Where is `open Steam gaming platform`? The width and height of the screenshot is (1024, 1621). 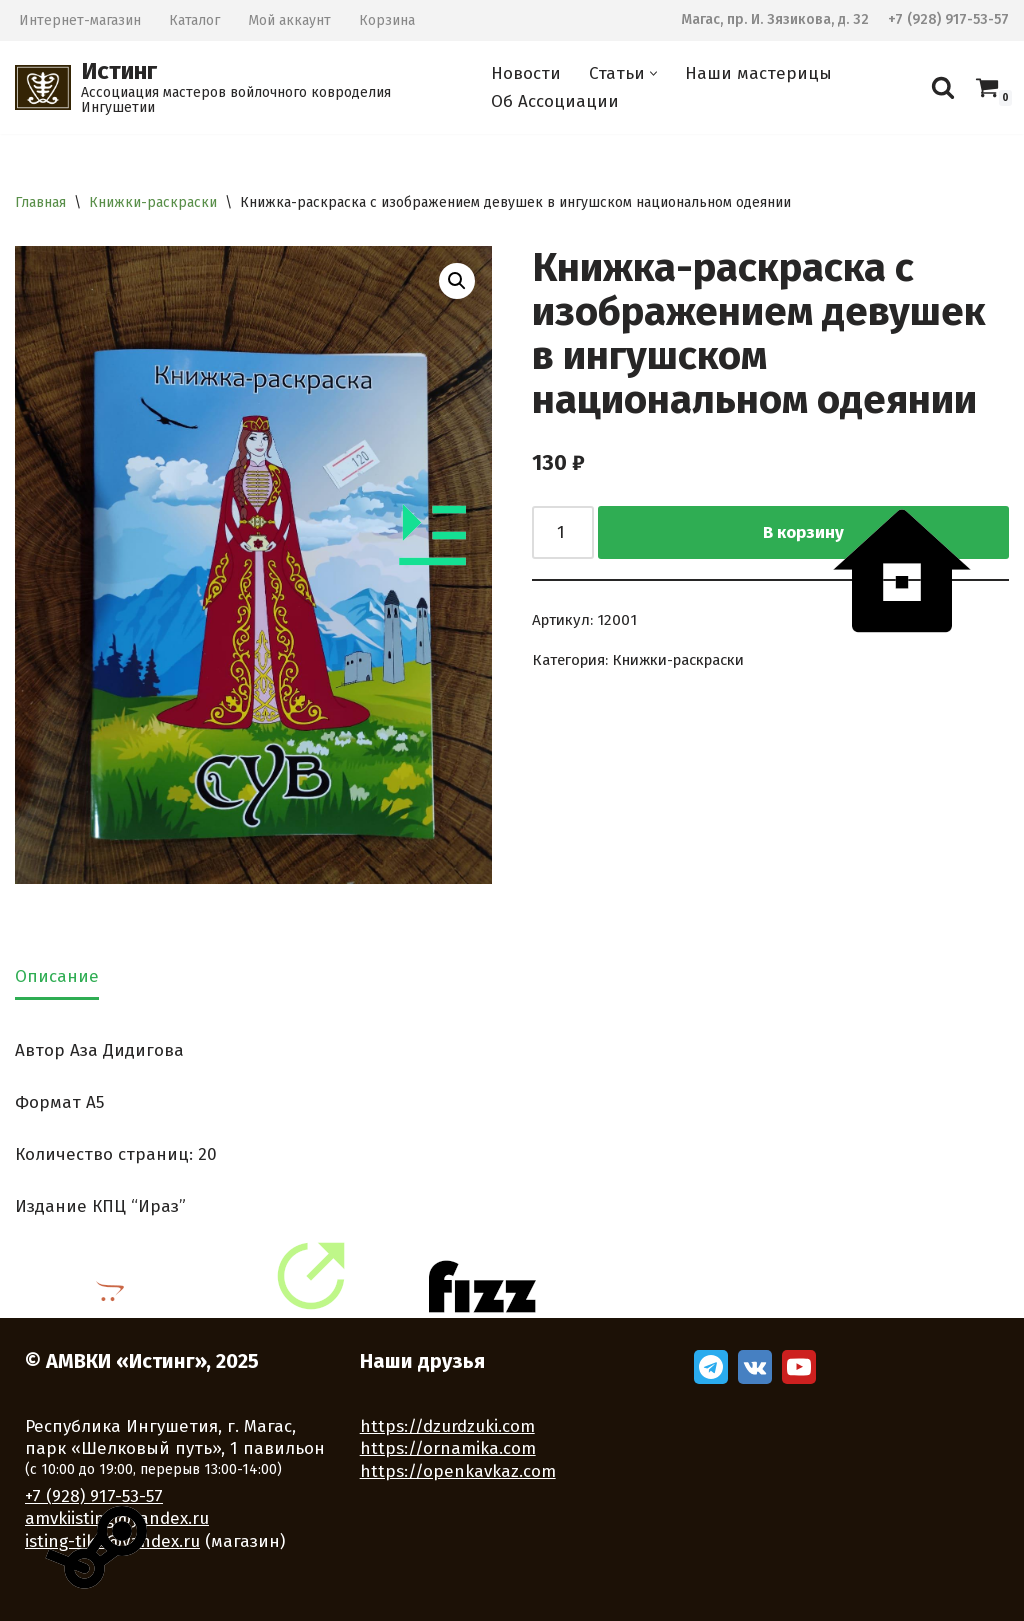 open Steam gaming platform is located at coordinates (97, 1546).